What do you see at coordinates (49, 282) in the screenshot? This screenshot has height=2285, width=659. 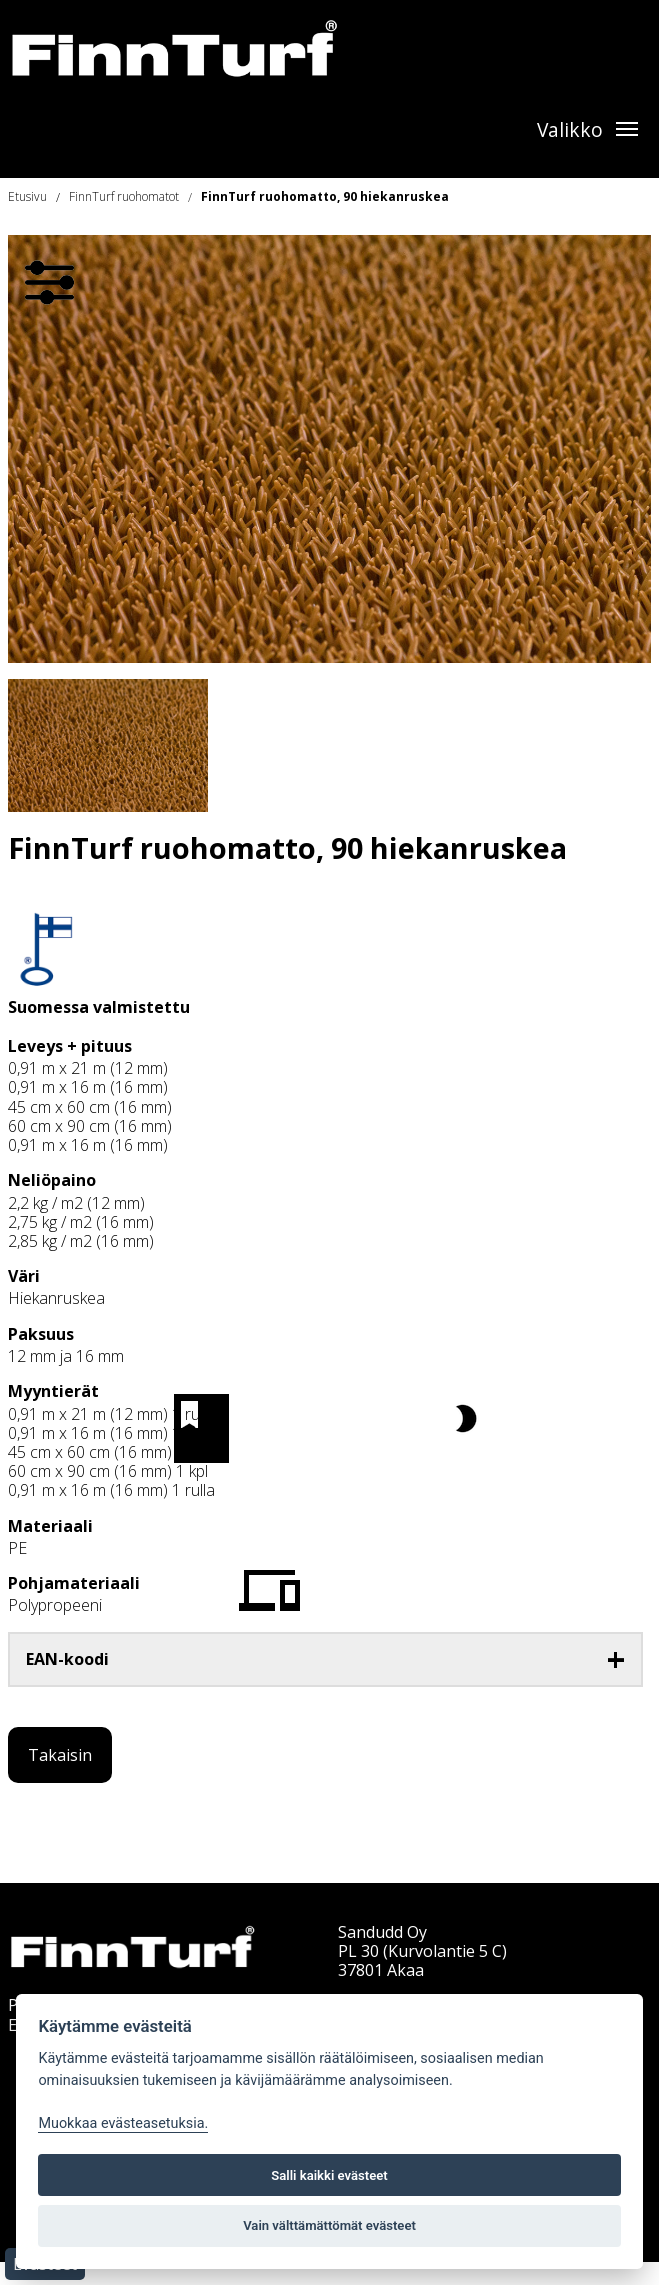 I see `access settings or preferences` at bounding box center [49, 282].